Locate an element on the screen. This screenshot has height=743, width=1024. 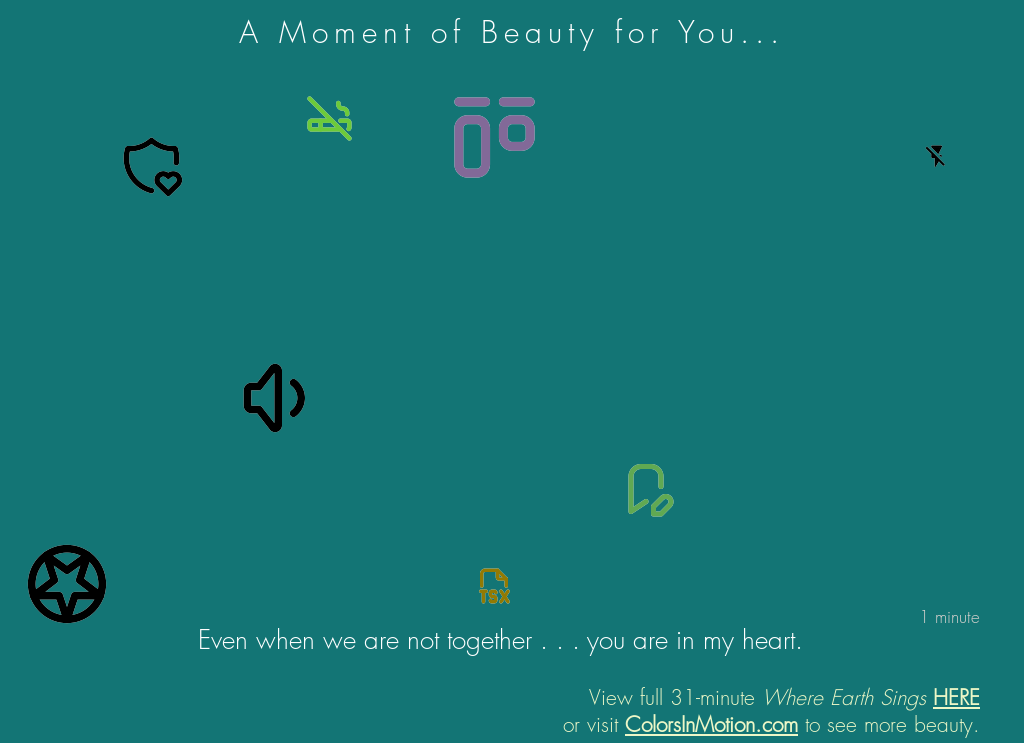
switch to kanban board view is located at coordinates (494, 137).